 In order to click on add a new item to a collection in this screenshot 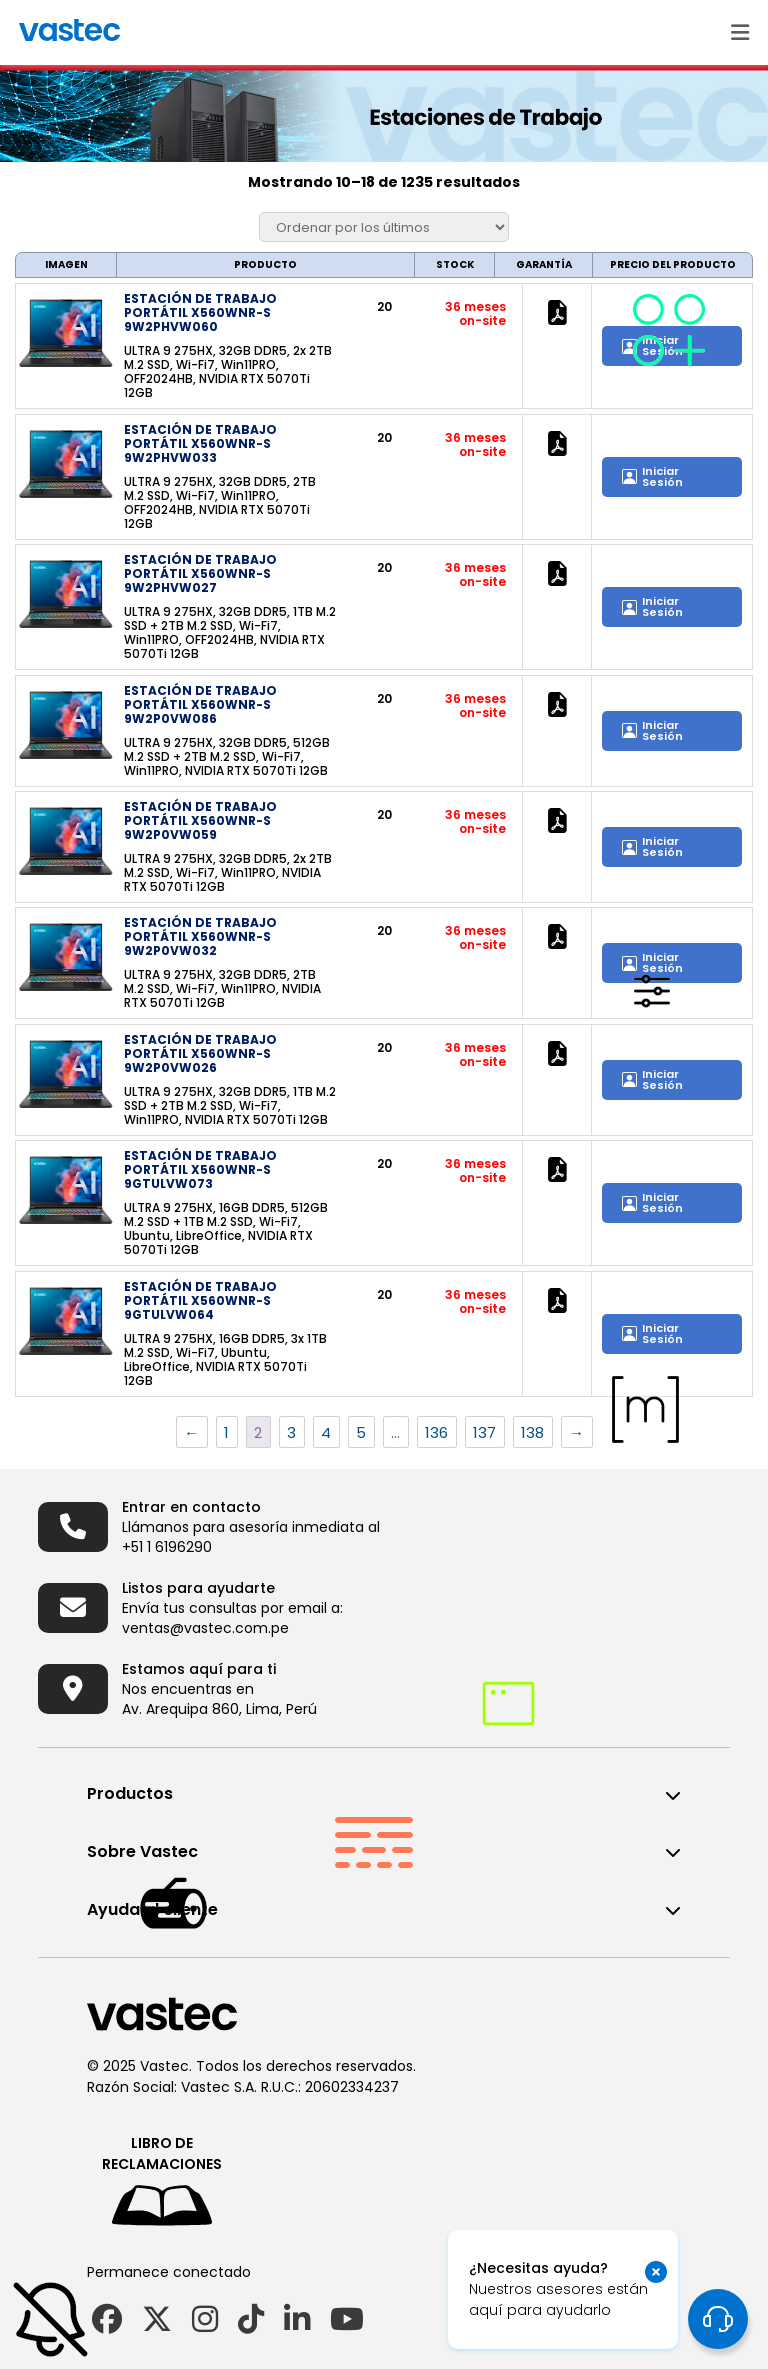, I will do `click(669, 330)`.